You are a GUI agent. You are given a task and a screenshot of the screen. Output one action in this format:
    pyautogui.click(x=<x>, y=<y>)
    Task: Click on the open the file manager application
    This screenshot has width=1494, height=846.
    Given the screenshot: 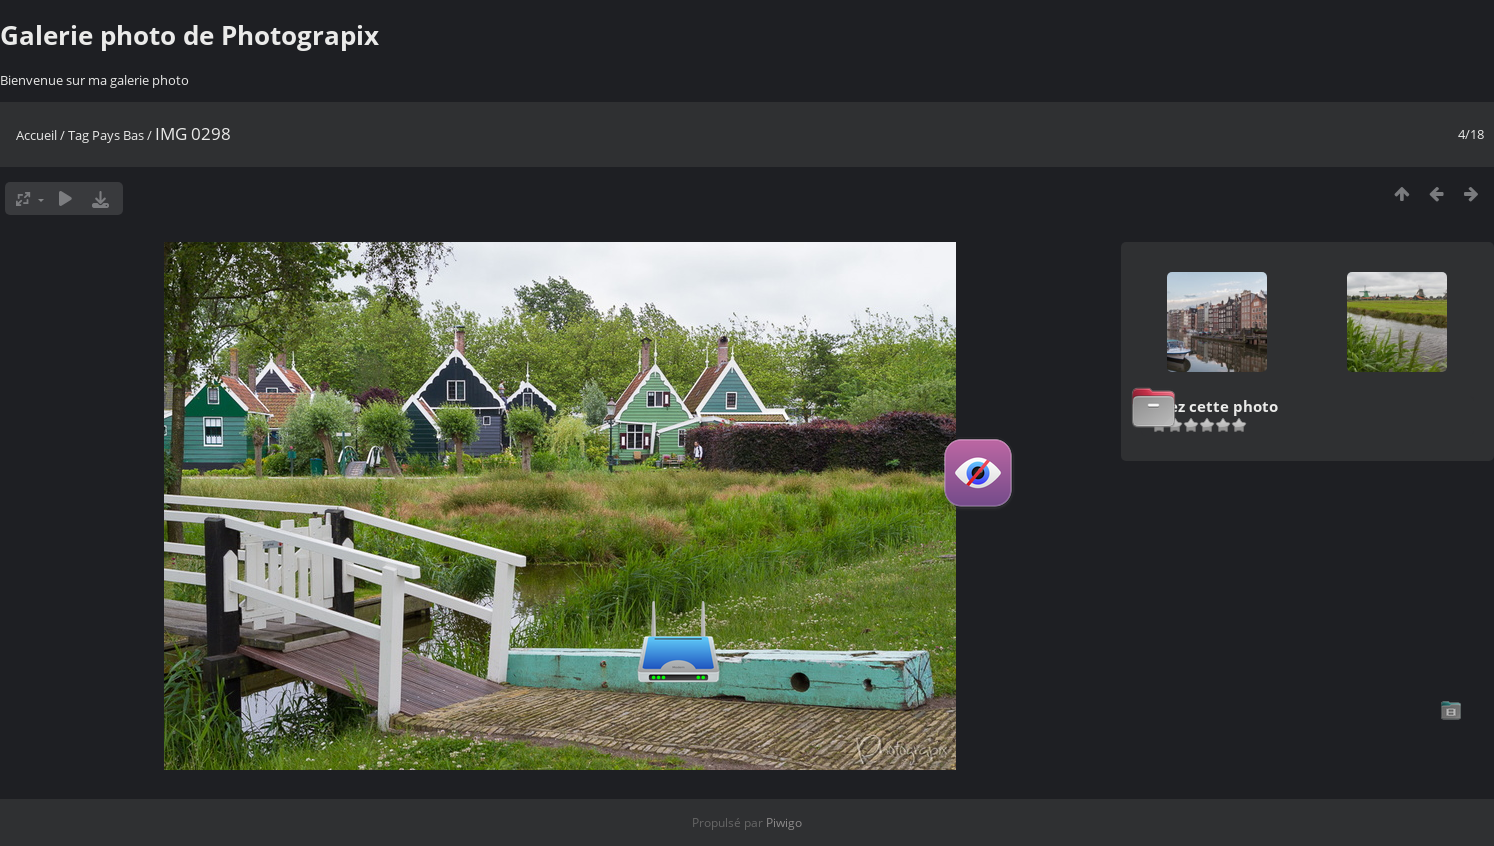 What is the action you would take?
    pyautogui.click(x=1153, y=407)
    